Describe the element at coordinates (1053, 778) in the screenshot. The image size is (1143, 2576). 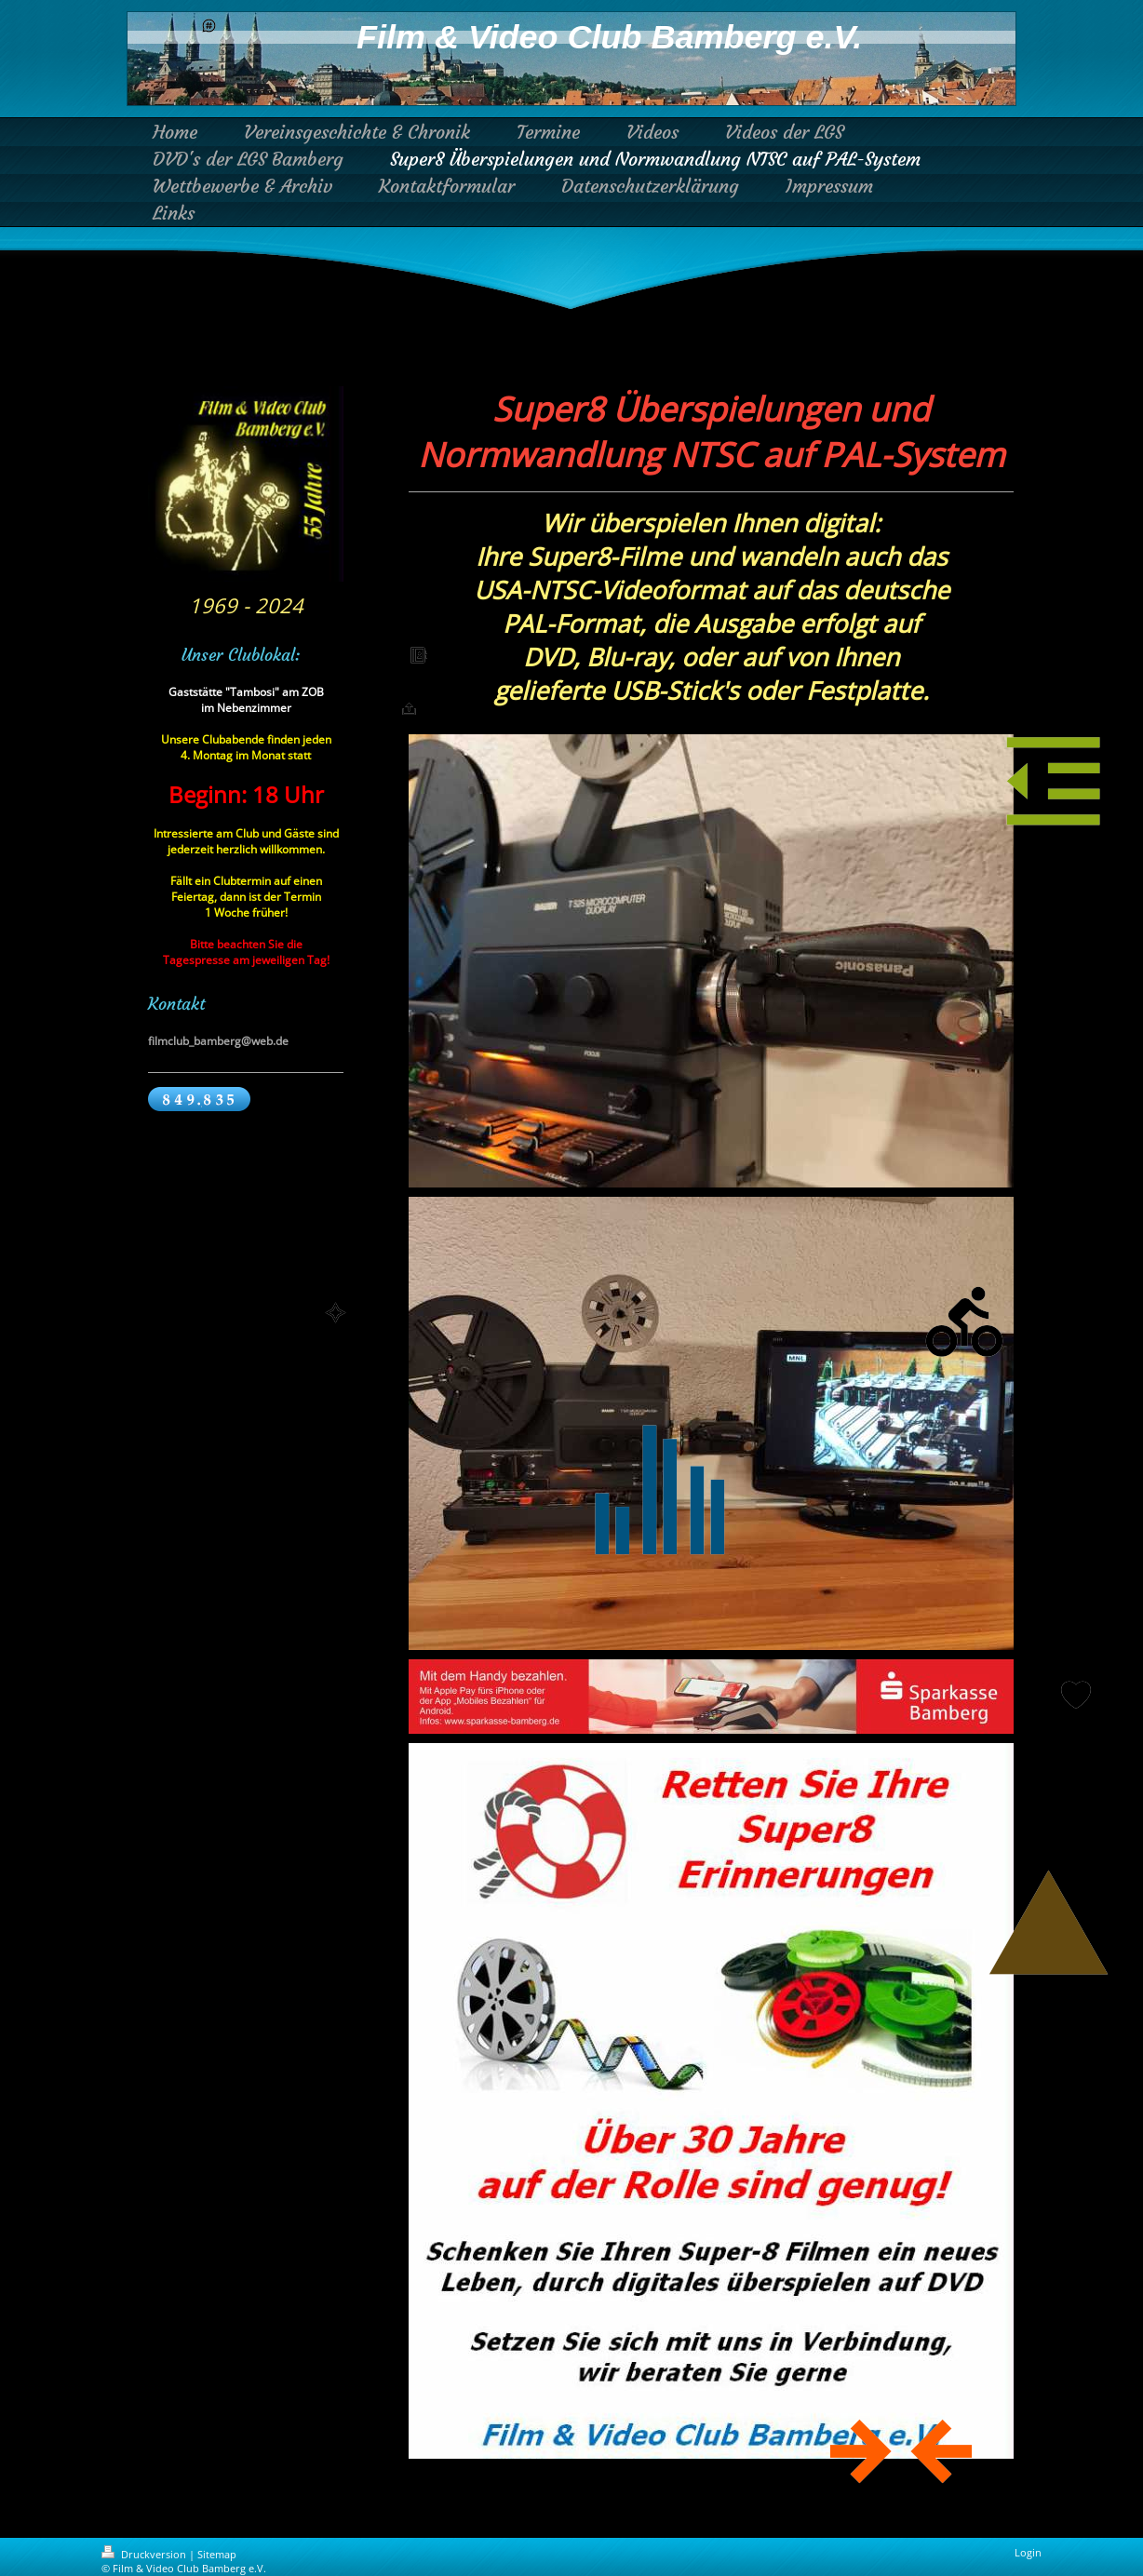
I see `decrease text indentation` at that location.